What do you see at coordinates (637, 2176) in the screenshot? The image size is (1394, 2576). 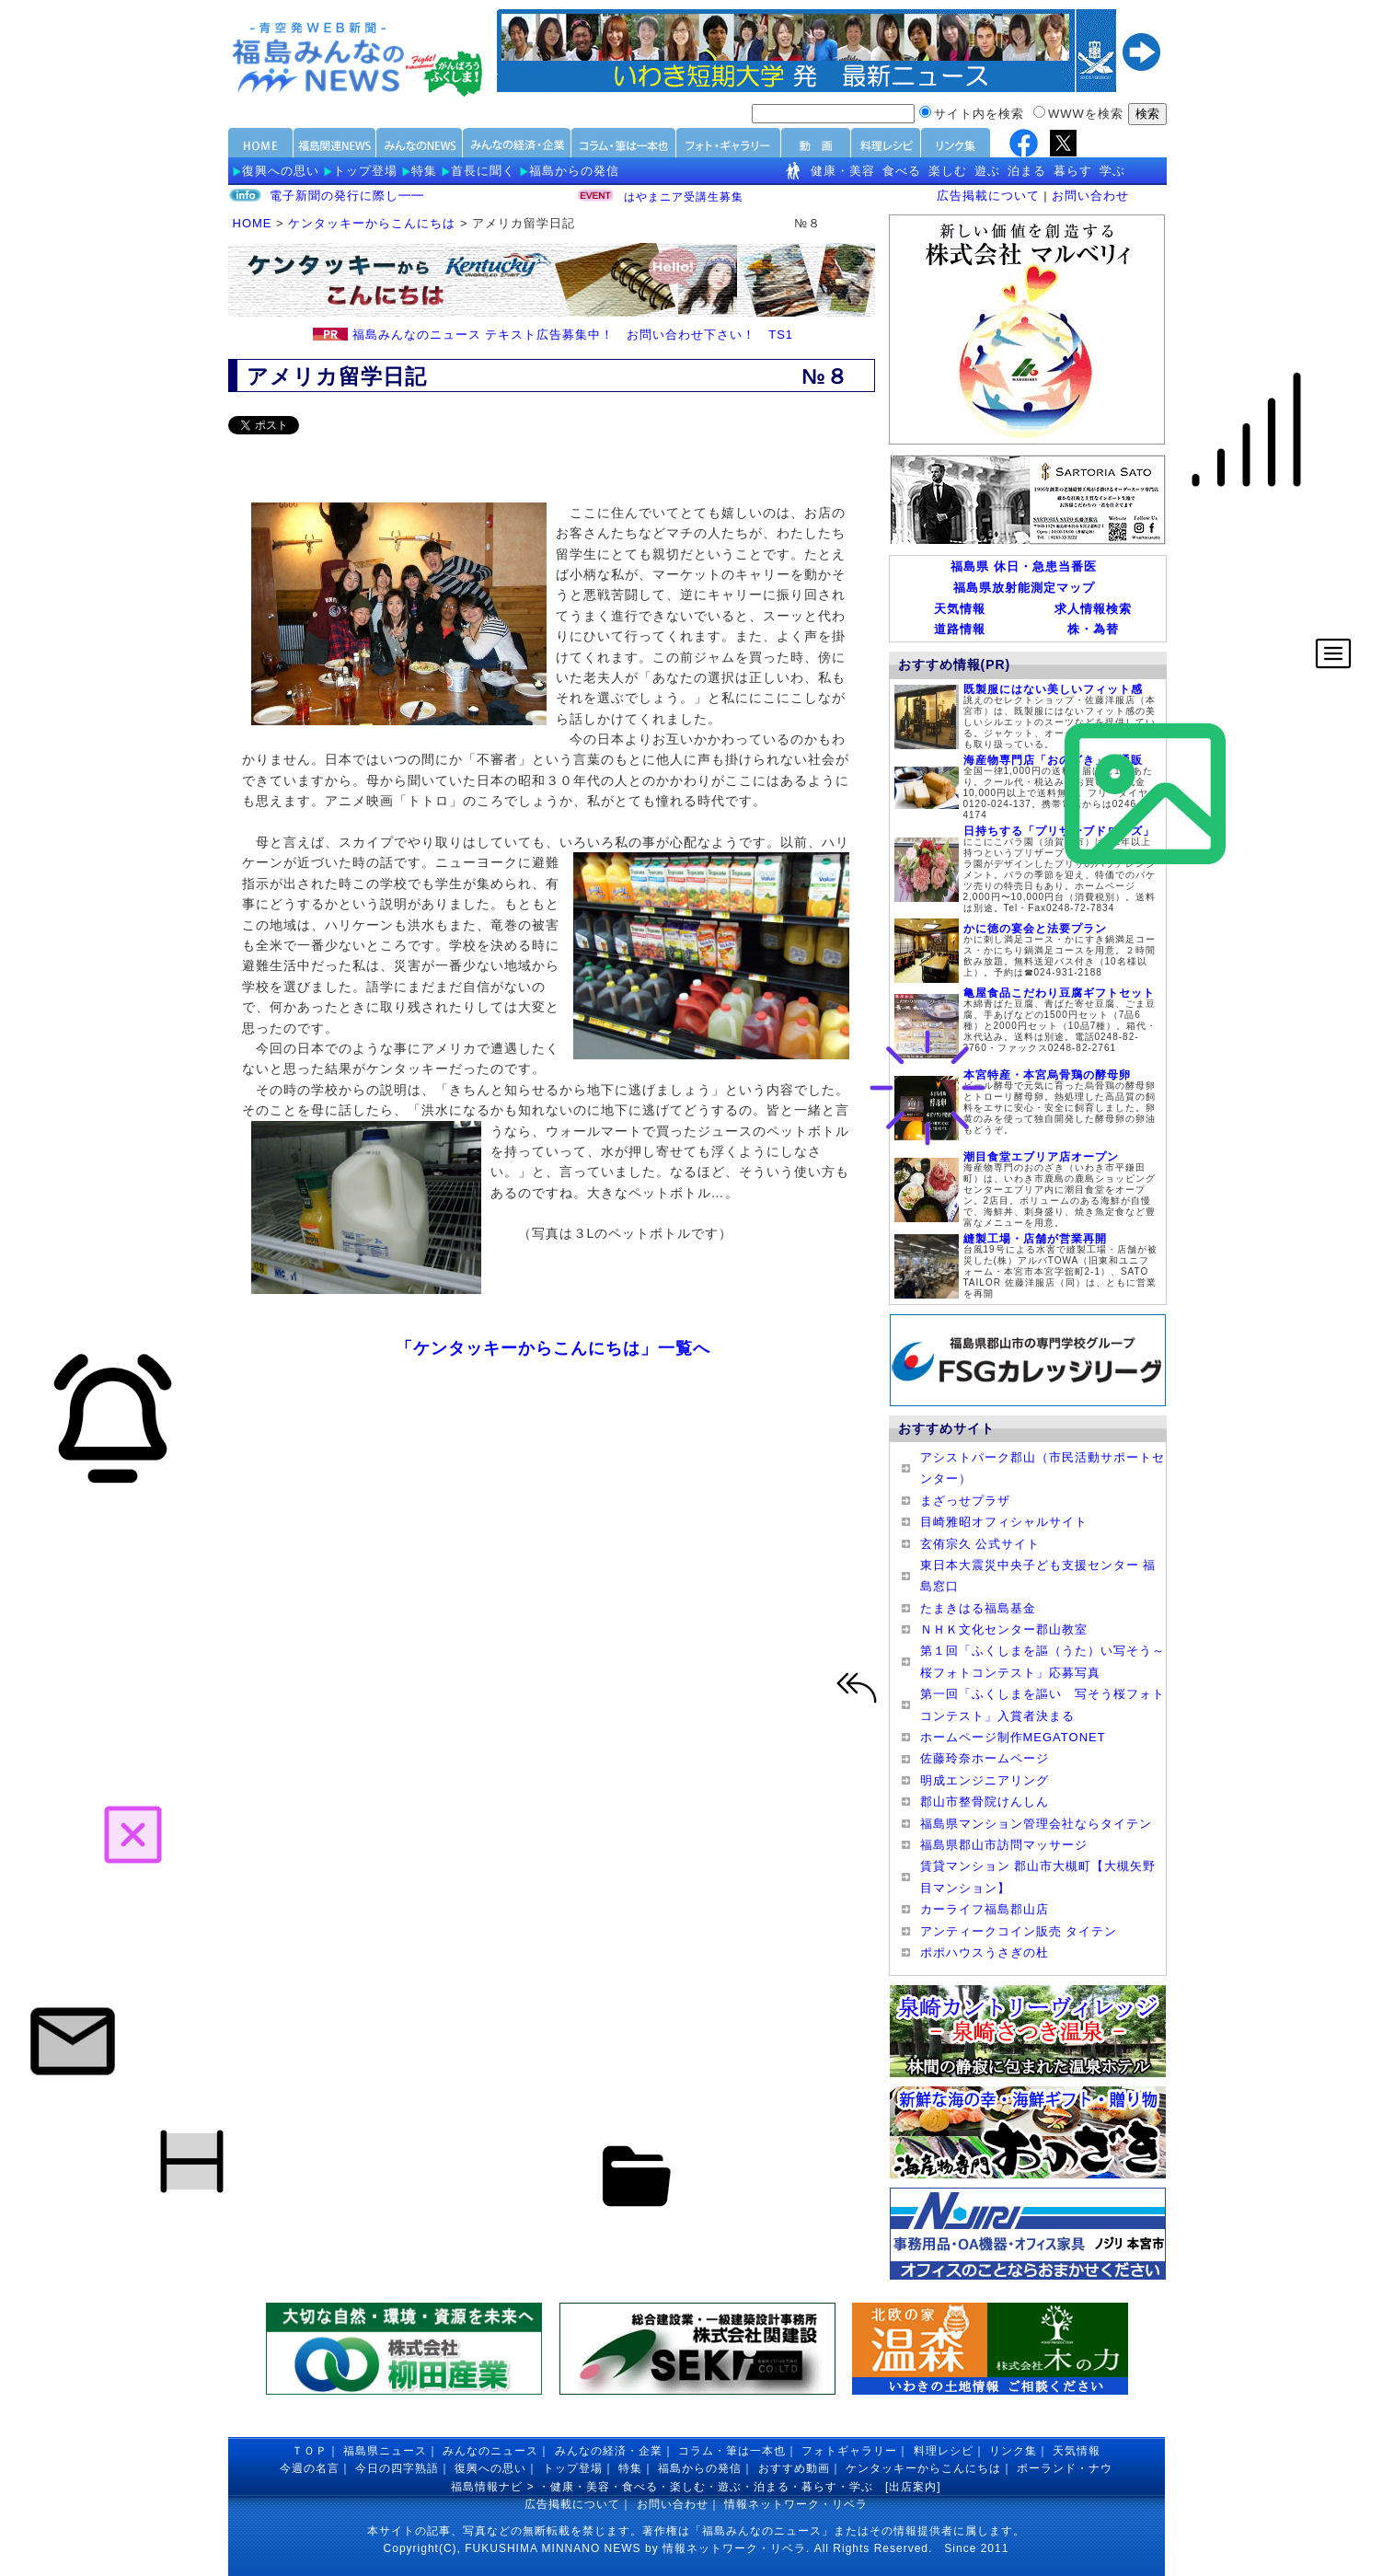 I see `an open folder in a file browser` at bounding box center [637, 2176].